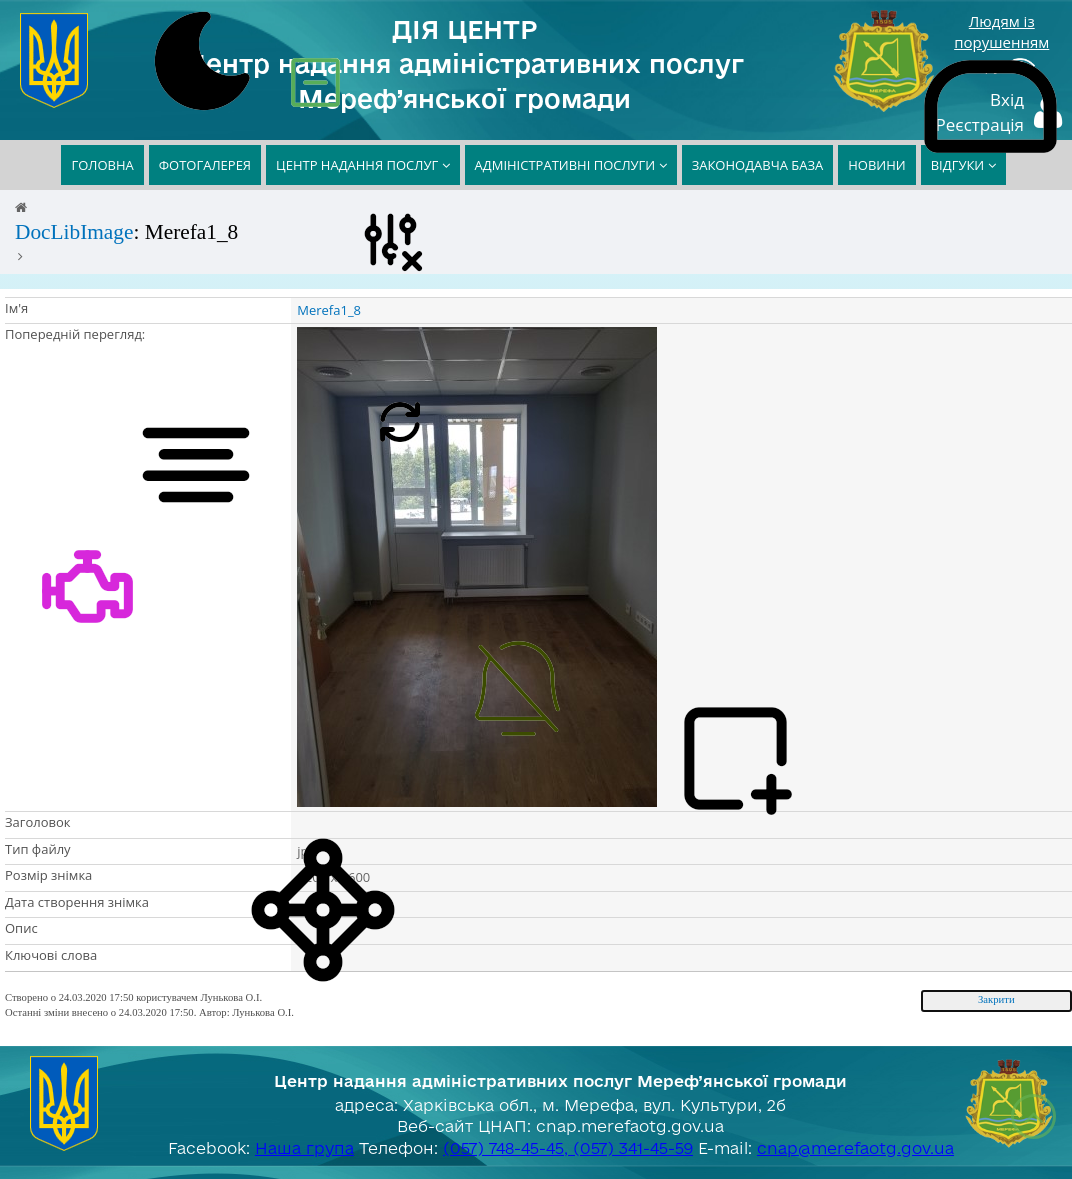  Describe the element at coordinates (87, 586) in the screenshot. I see `view engine or vehicle diagnostics` at that location.